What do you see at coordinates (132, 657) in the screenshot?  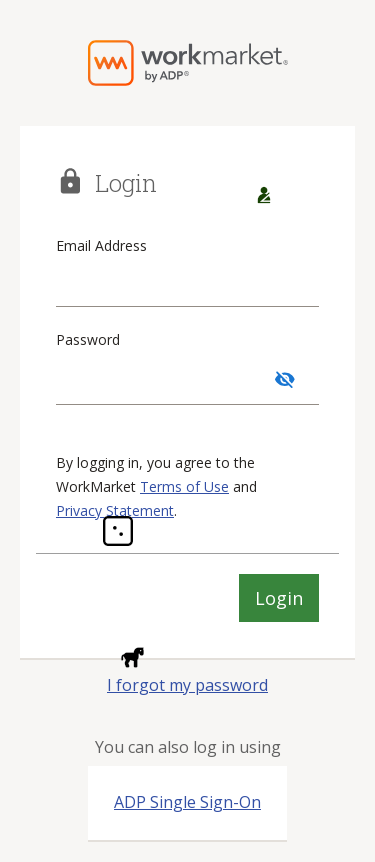 I see `indicates equestrian or horse-related content` at bounding box center [132, 657].